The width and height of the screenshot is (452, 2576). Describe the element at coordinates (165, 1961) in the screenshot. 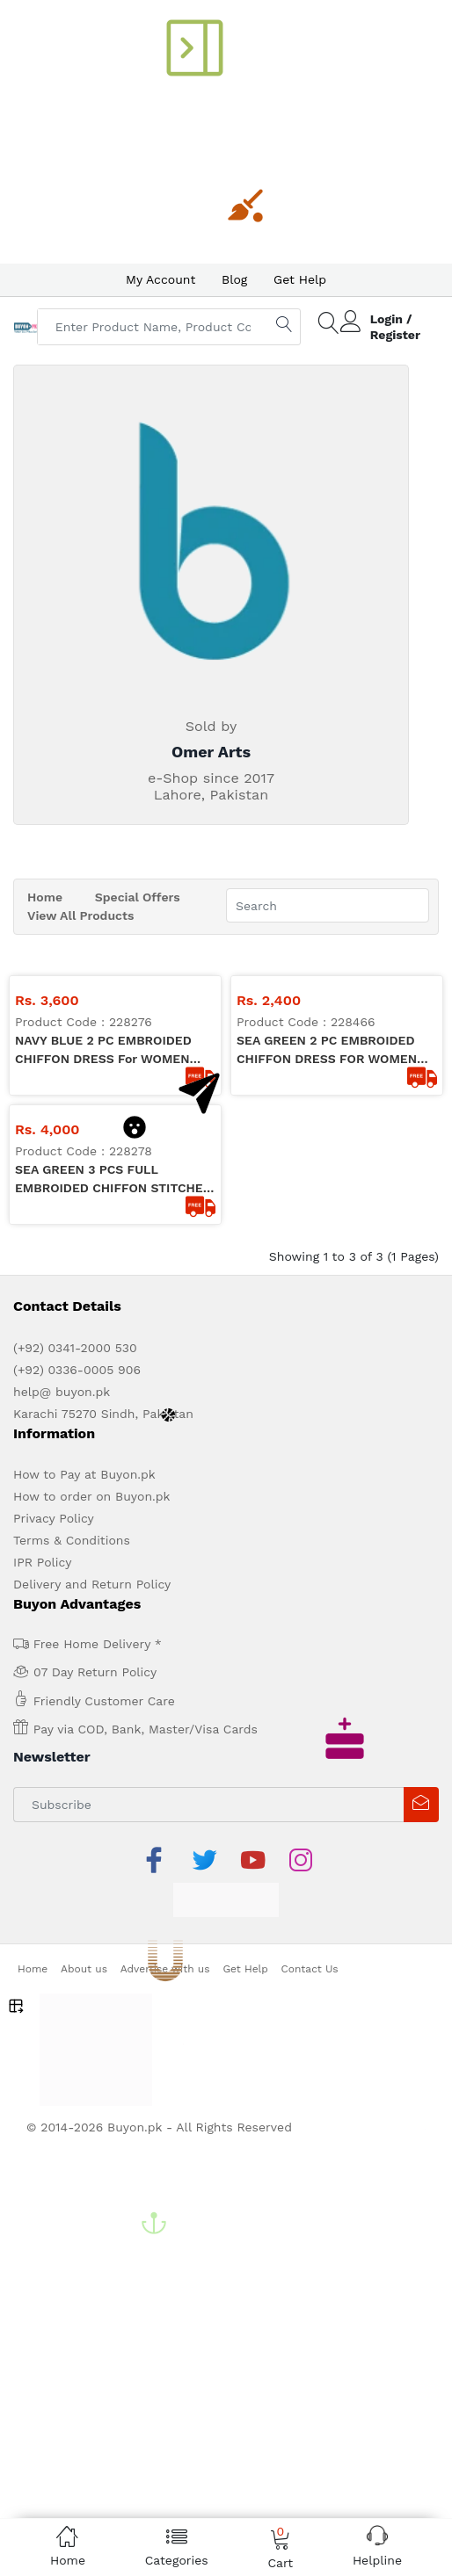

I see `uniregistry brand logo` at that location.